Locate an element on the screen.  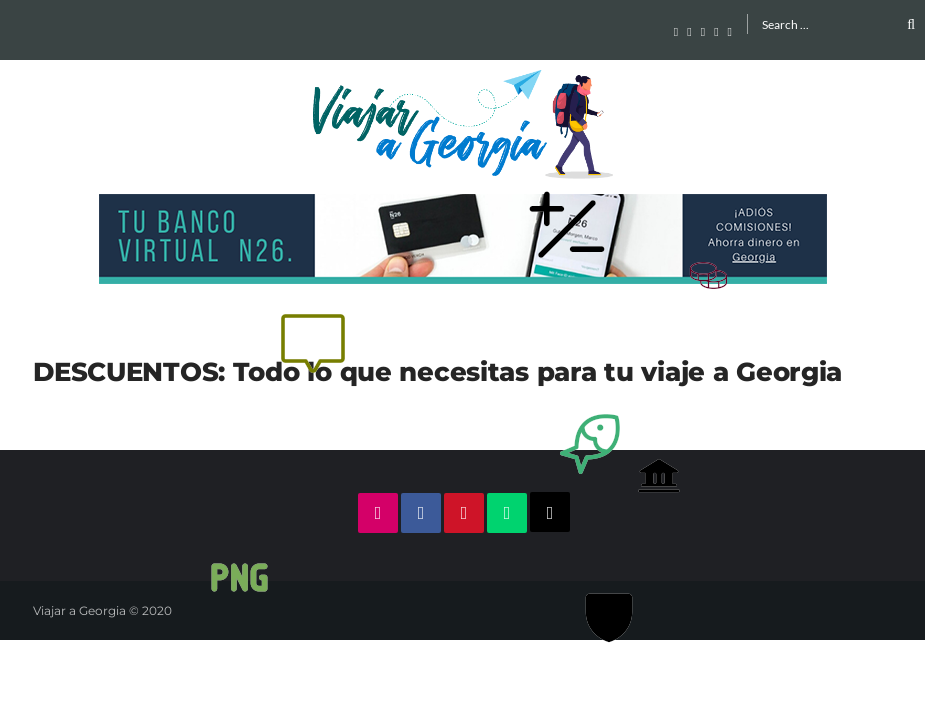
toggle between adding or subtracting values is located at coordinates (567, 229).